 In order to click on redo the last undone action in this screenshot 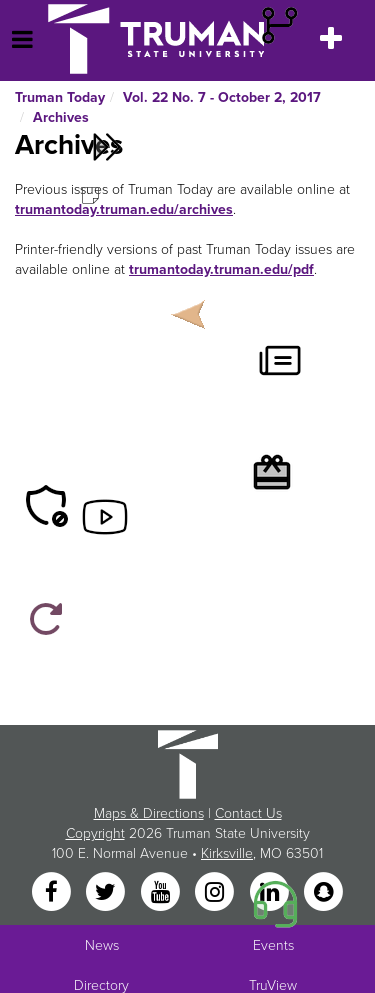, I will do `click(46, 619)`.